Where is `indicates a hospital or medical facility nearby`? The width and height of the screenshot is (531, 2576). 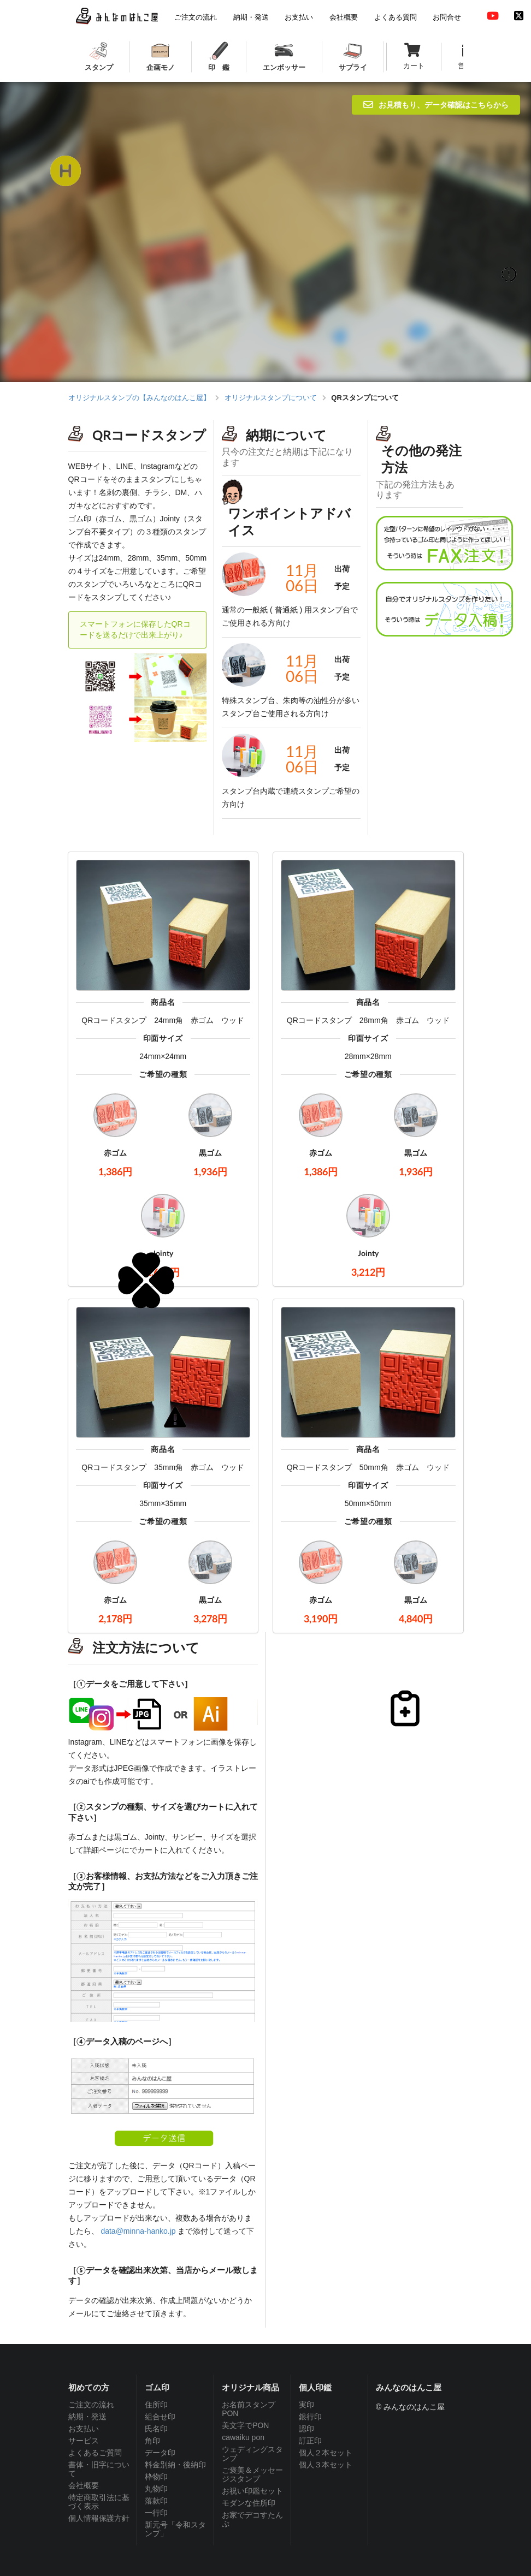 indicates a hospital or medical facility nearby is located at coordinates (66, 171).